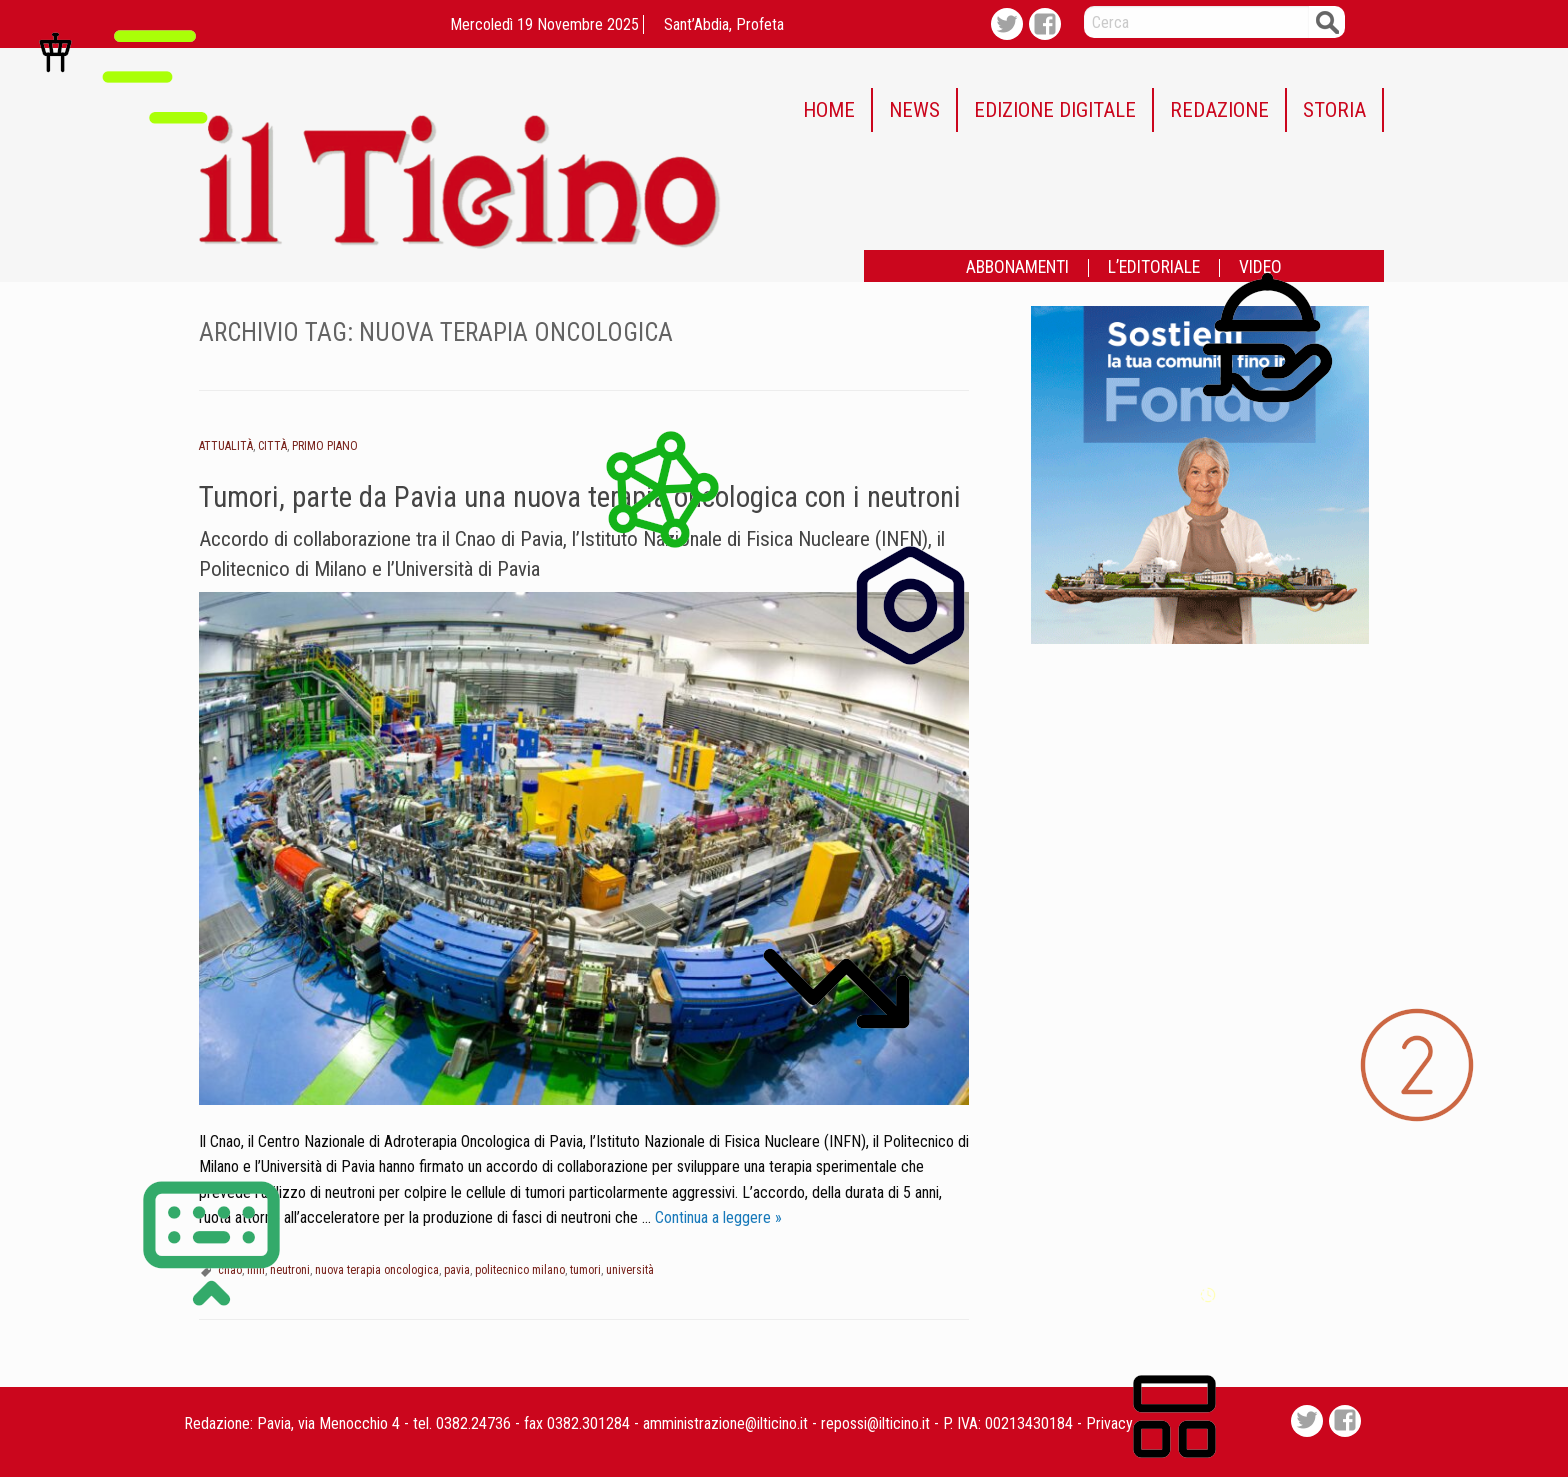 This screenshot has width=1568, height=1477. I want to click on indicates expiring or temporary content, so click(1208, 1295).